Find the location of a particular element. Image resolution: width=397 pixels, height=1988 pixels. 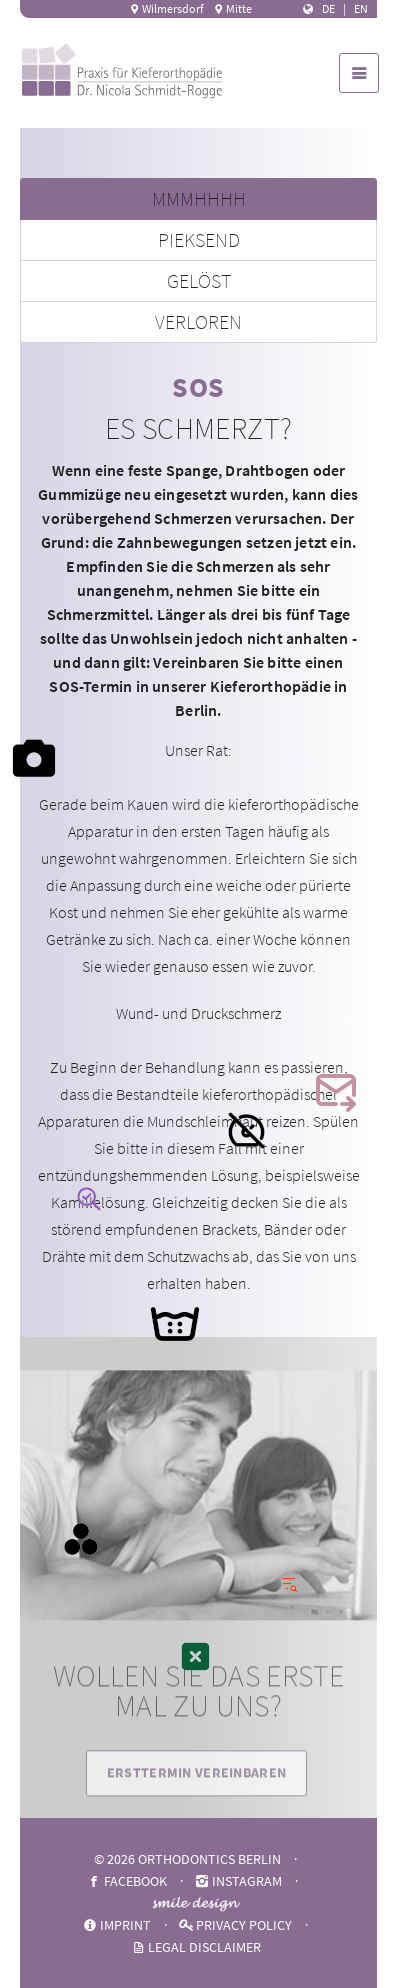

confirm search results is located at coordinates (89, 1199).